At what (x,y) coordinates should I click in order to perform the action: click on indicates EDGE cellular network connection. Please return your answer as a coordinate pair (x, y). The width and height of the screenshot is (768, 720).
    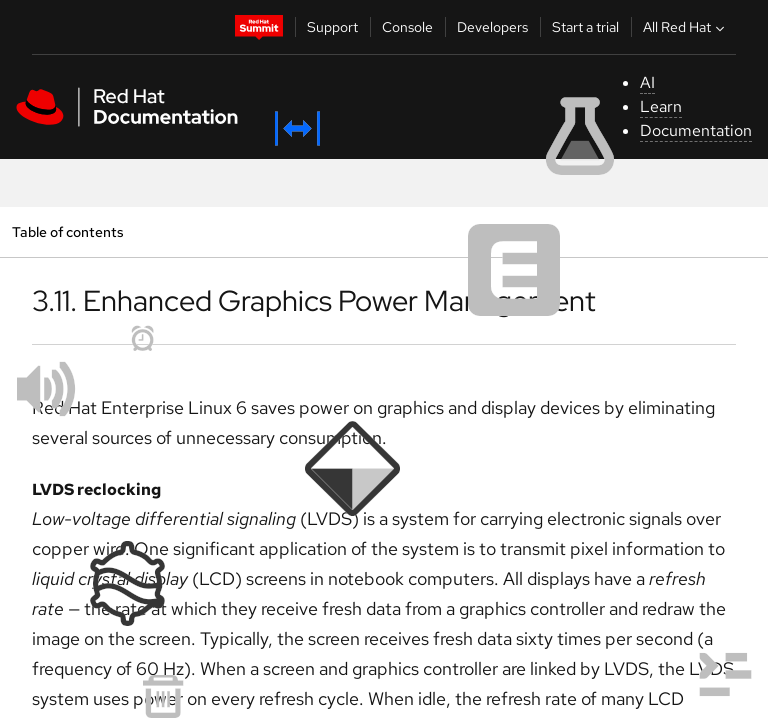
    Looking at the image, I should click on (514, 270).